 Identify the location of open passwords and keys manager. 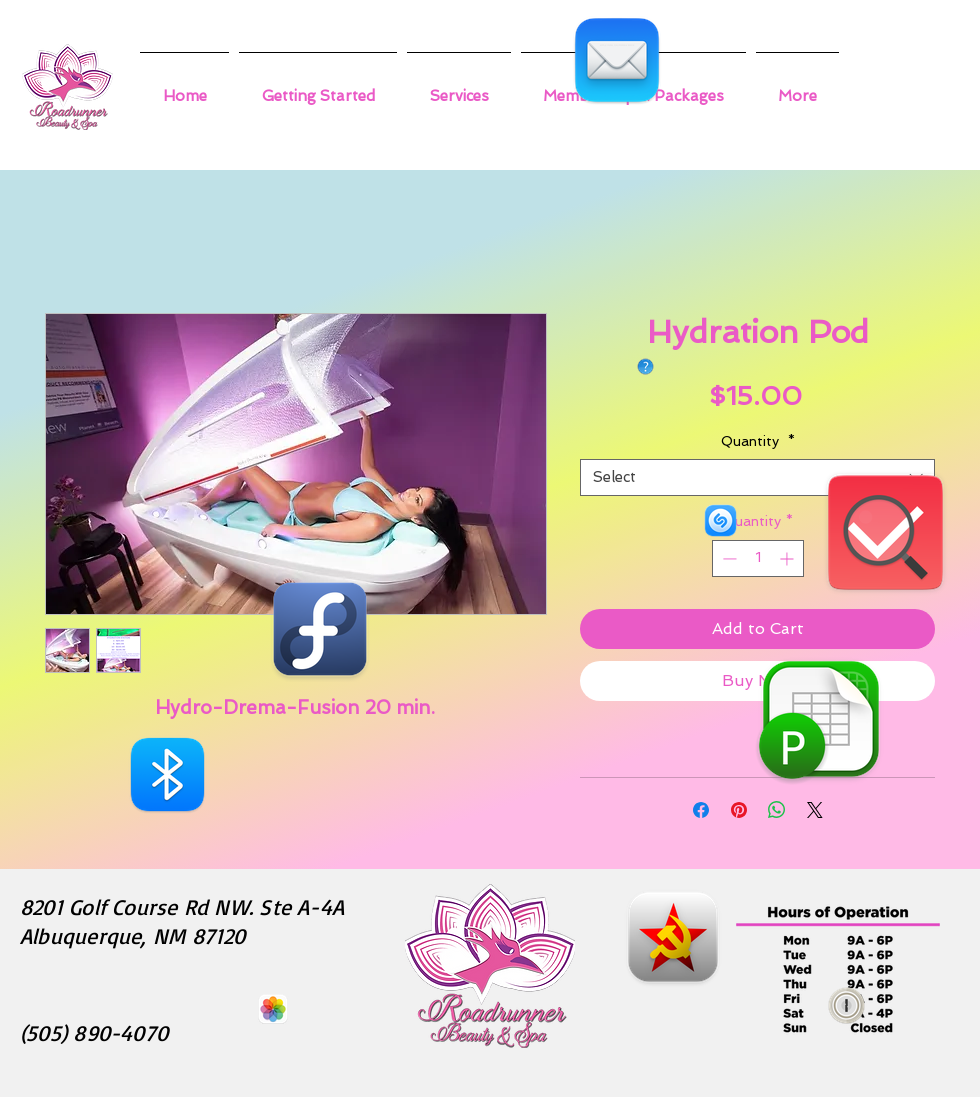
(846, 1005).